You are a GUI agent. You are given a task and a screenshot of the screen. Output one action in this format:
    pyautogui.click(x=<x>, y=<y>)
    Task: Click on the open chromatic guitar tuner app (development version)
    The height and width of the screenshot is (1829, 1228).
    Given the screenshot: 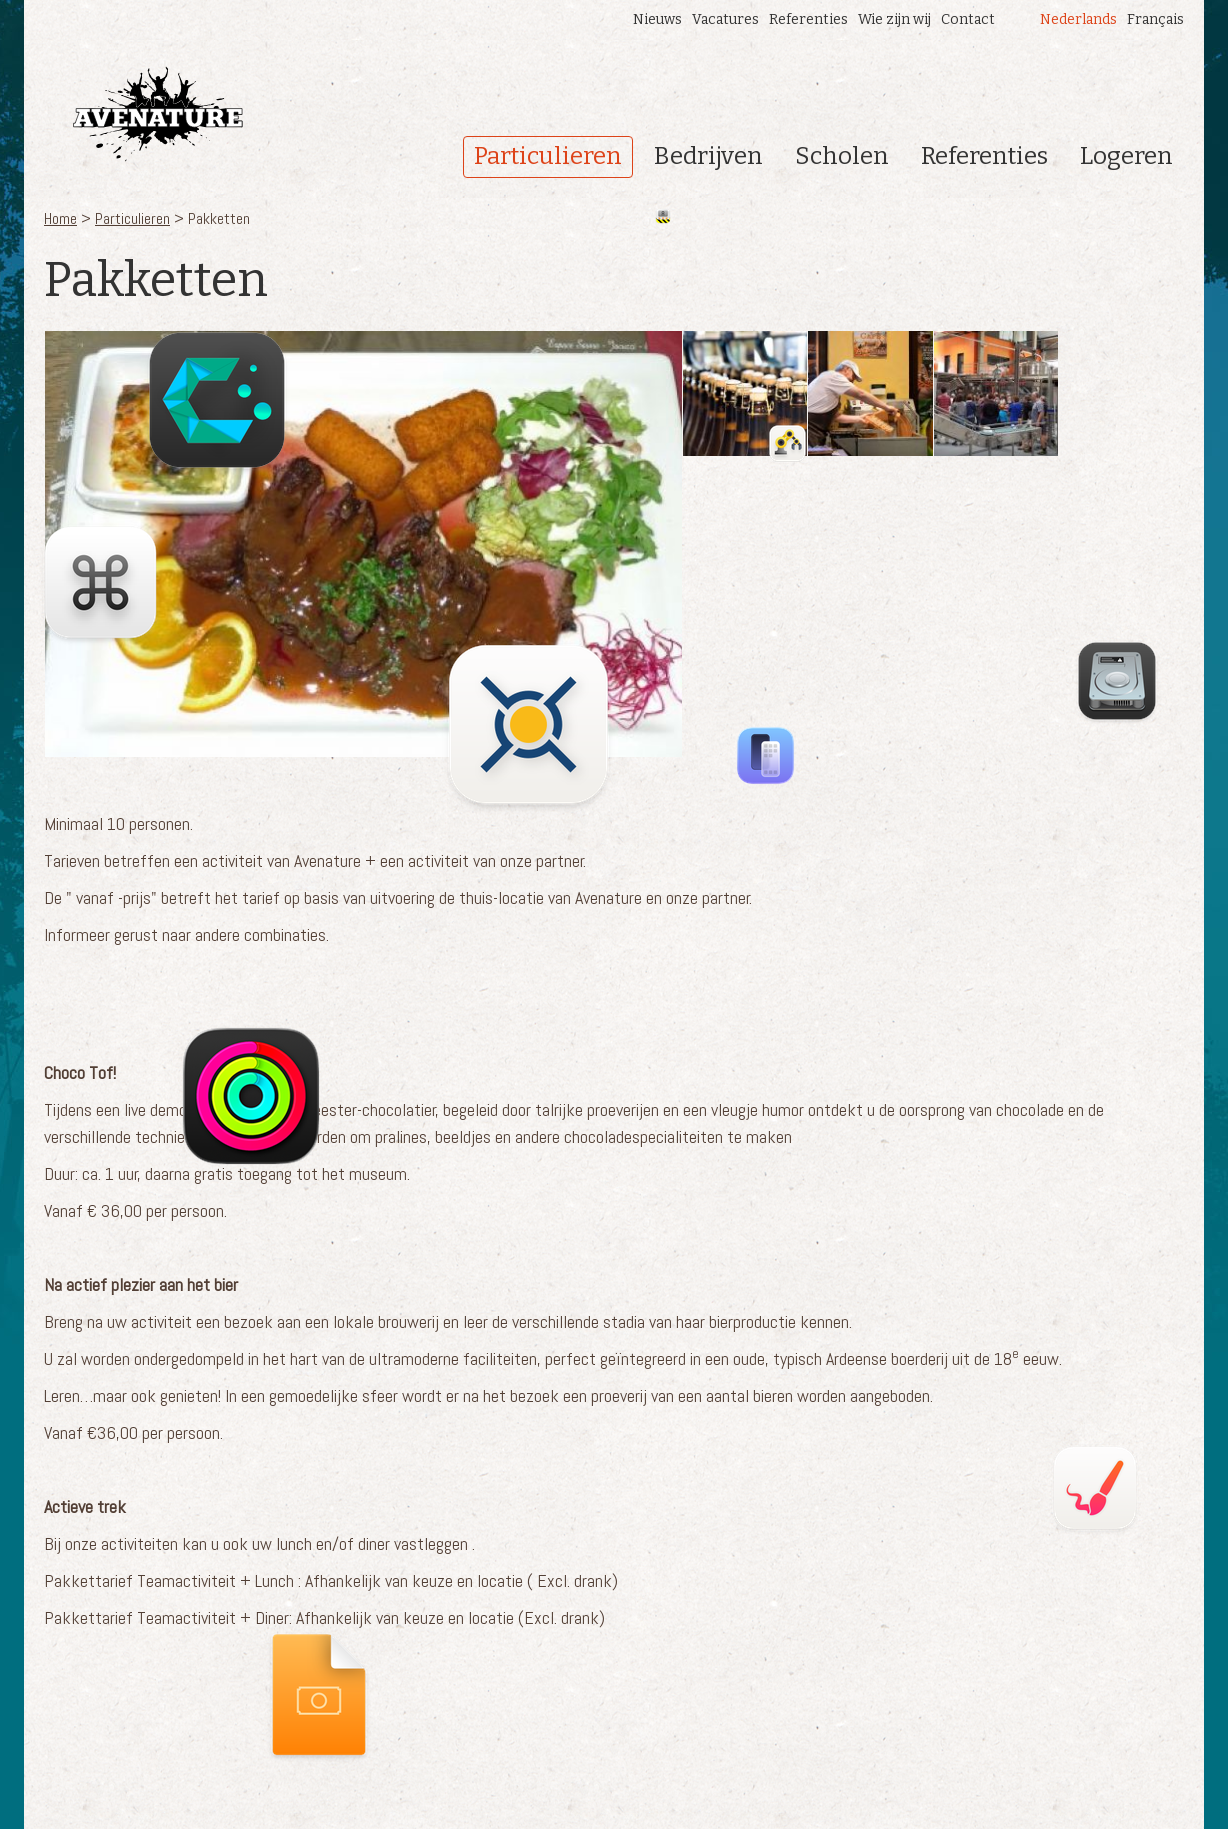 What is the action you would take?
    pyautogui.click(x=663, y=216)
    